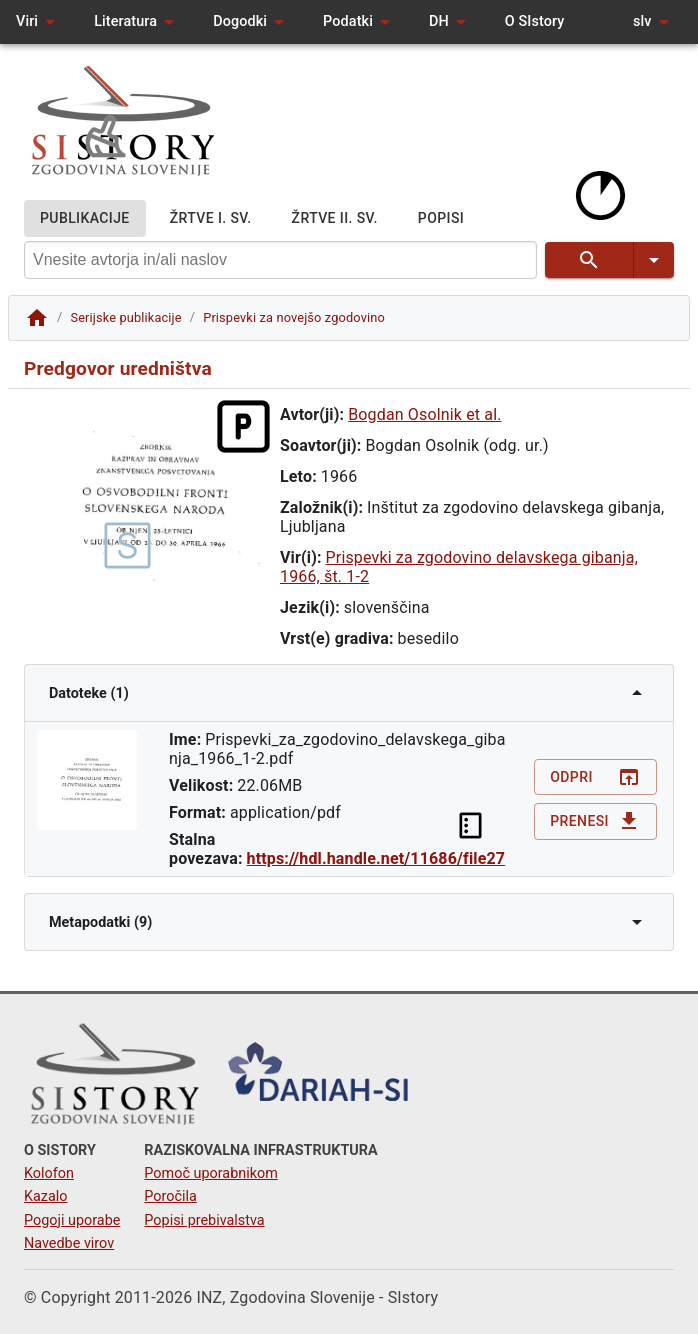 This screenshot has width=698, height=1334. Describe the element at coordinates (127, 545) in the screenshot. I see `link to stripe payment services` at that location.